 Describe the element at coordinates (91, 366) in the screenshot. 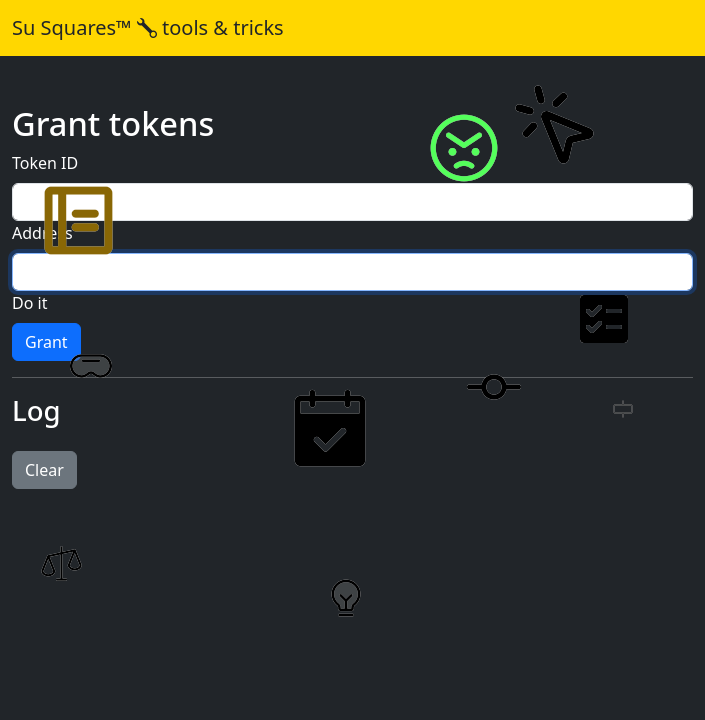

I see `access virtual reality or AR settings` at that location.